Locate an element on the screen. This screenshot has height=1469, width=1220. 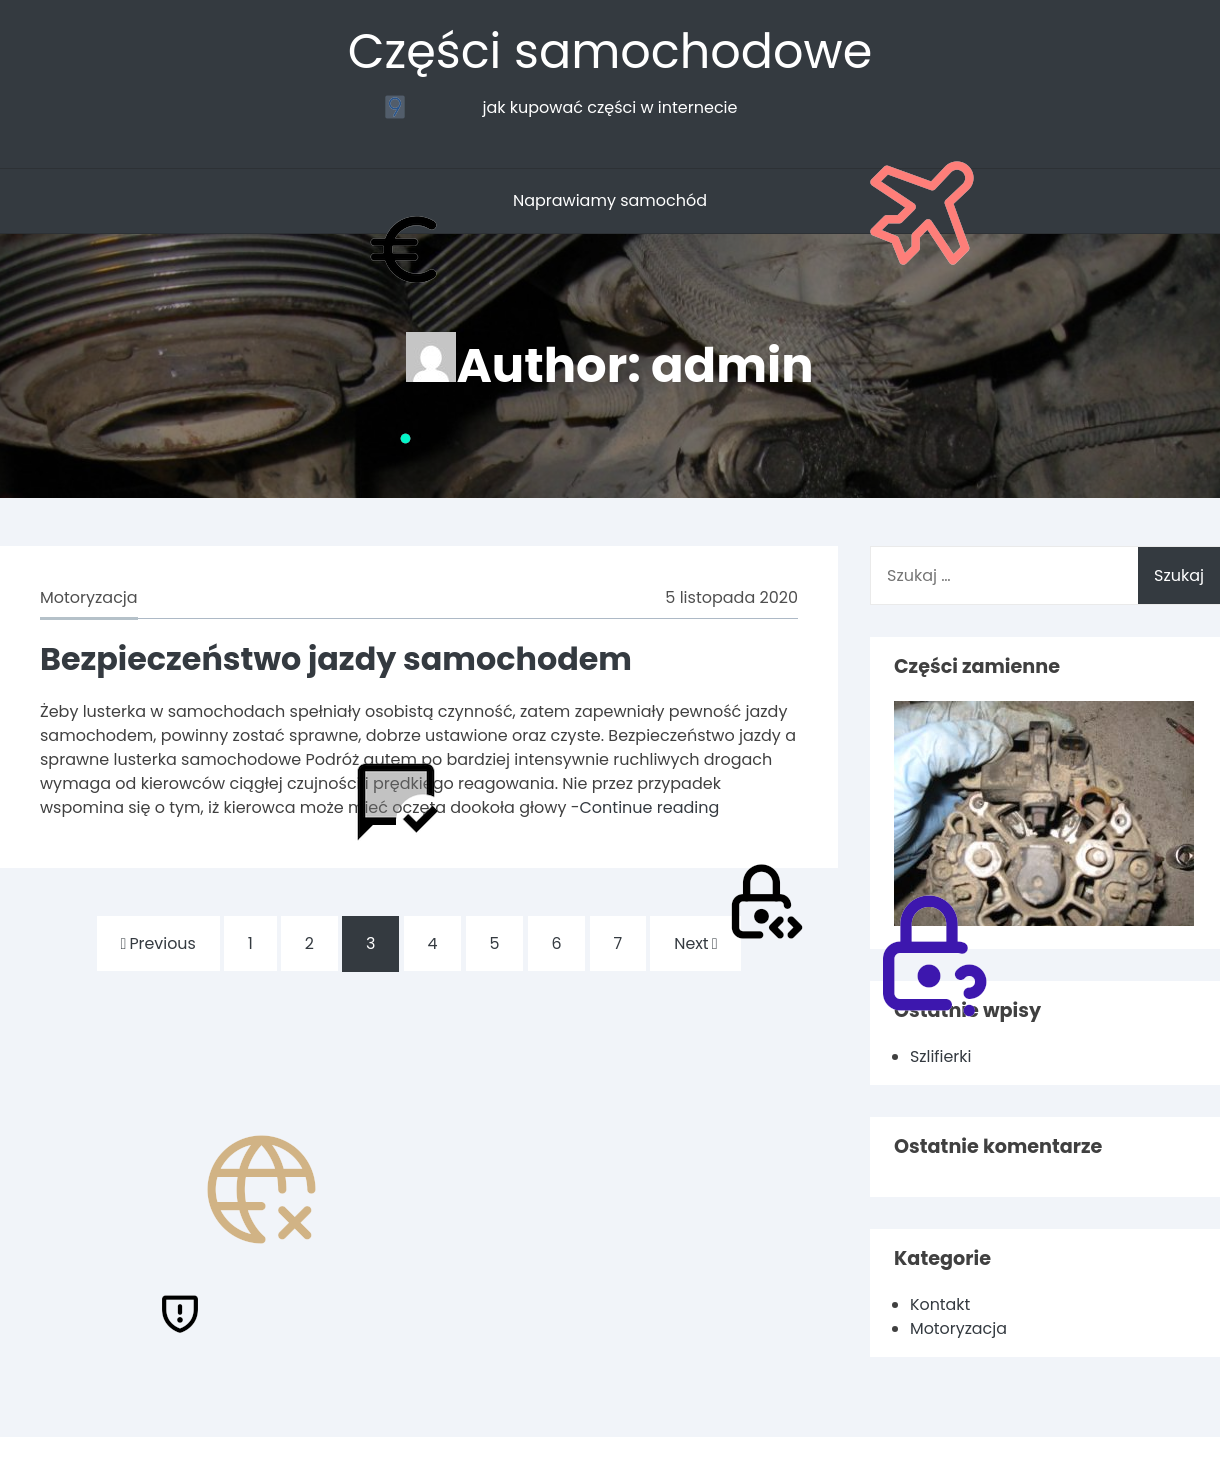
access code-protected security settings is located at coordinates (761, 901).